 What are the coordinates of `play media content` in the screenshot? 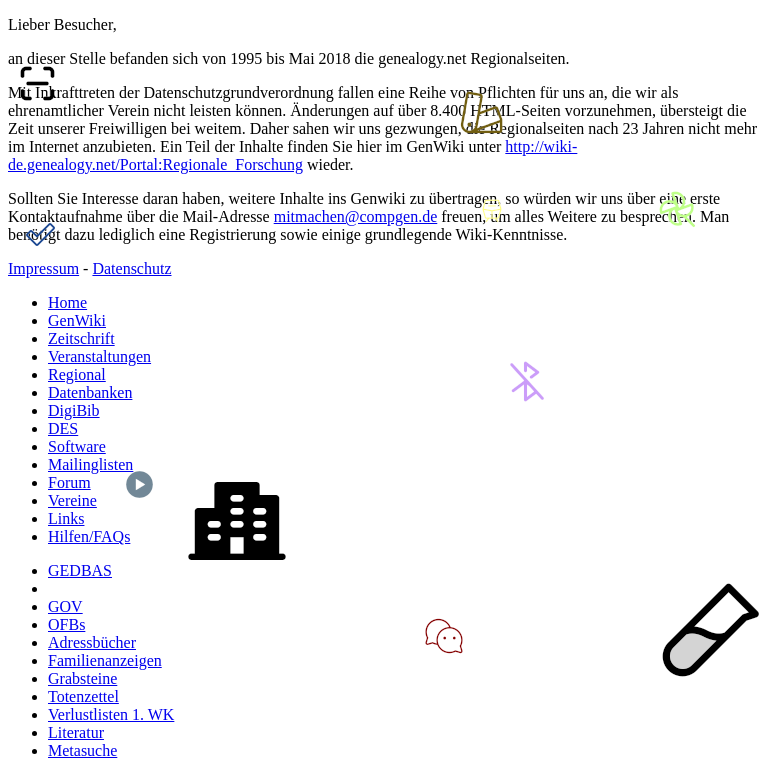 It's located at (139, 484).